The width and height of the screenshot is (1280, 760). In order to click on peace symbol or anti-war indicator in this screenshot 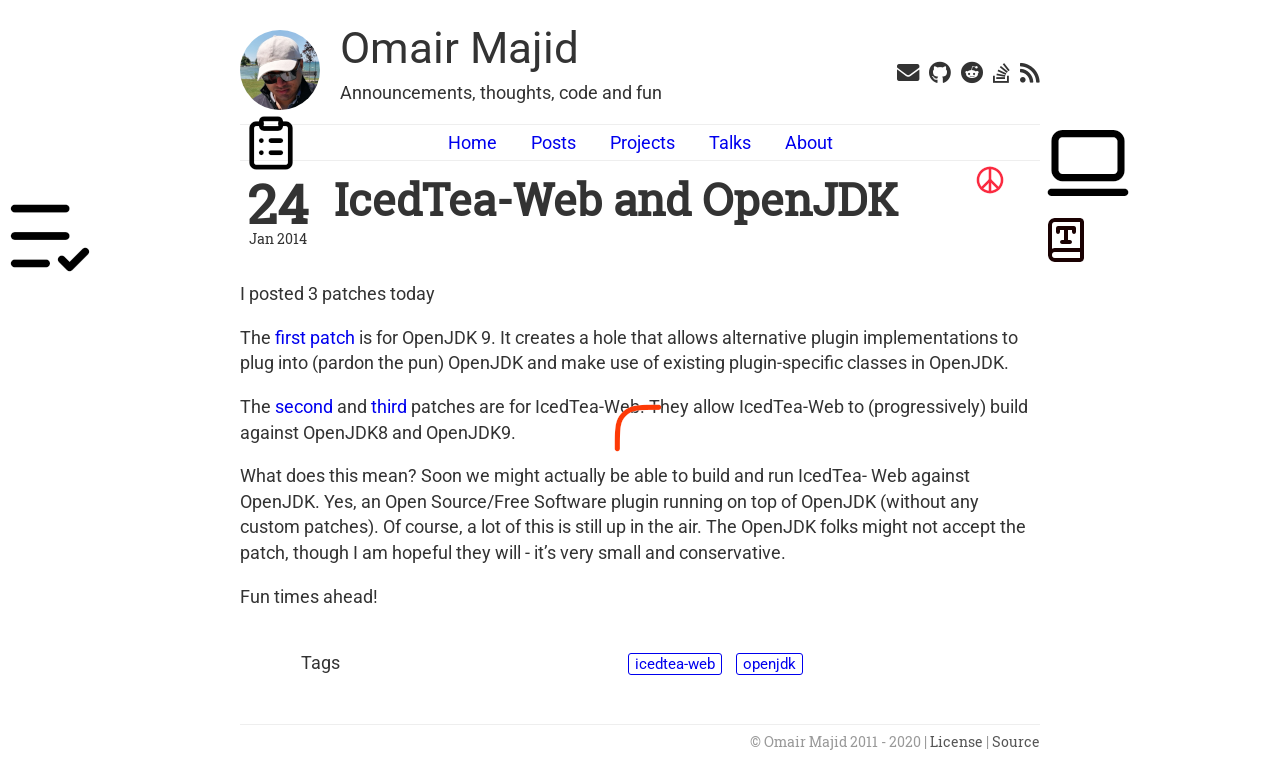, I will do `click(990, 180)`.